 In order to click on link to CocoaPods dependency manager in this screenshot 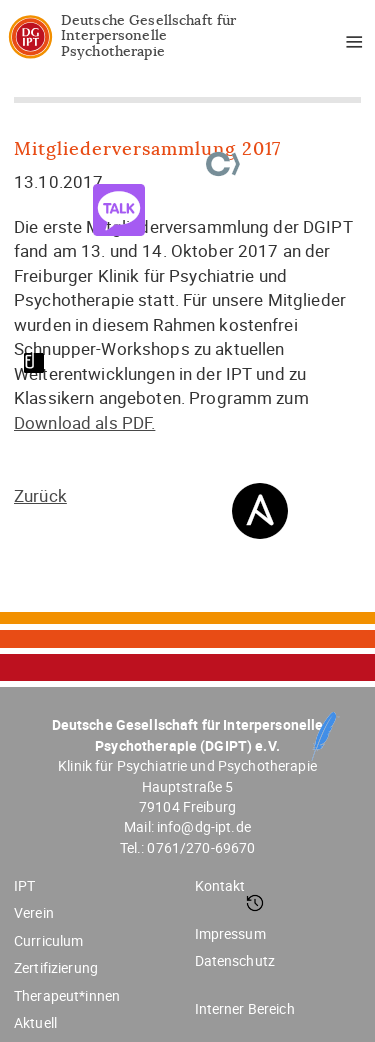, I will do `click(223, 164)`.